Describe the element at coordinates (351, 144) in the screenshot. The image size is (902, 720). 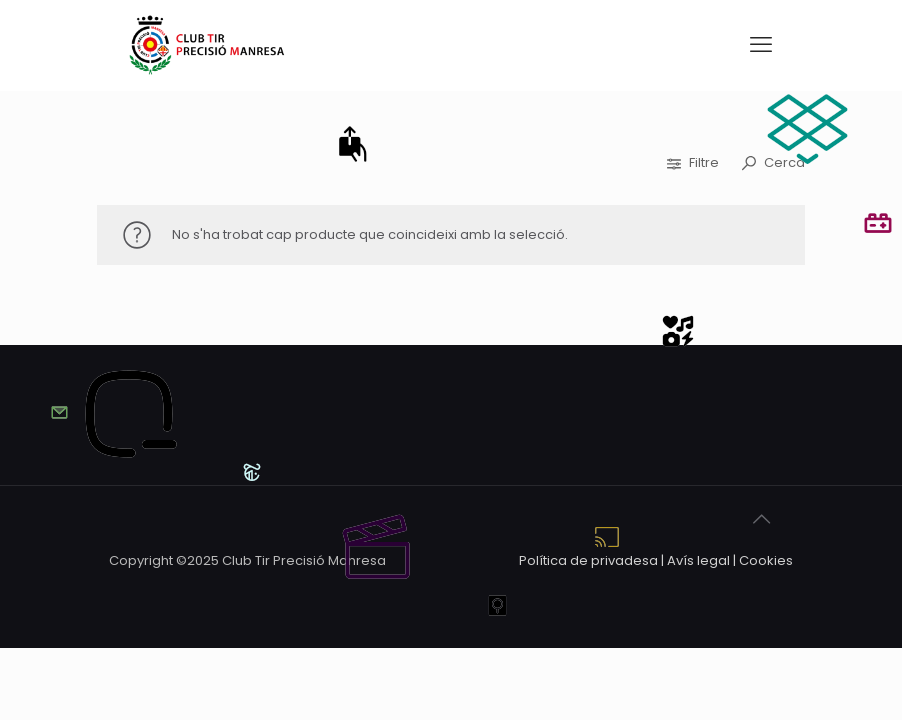
I see `deposit or submit an item` at that location.